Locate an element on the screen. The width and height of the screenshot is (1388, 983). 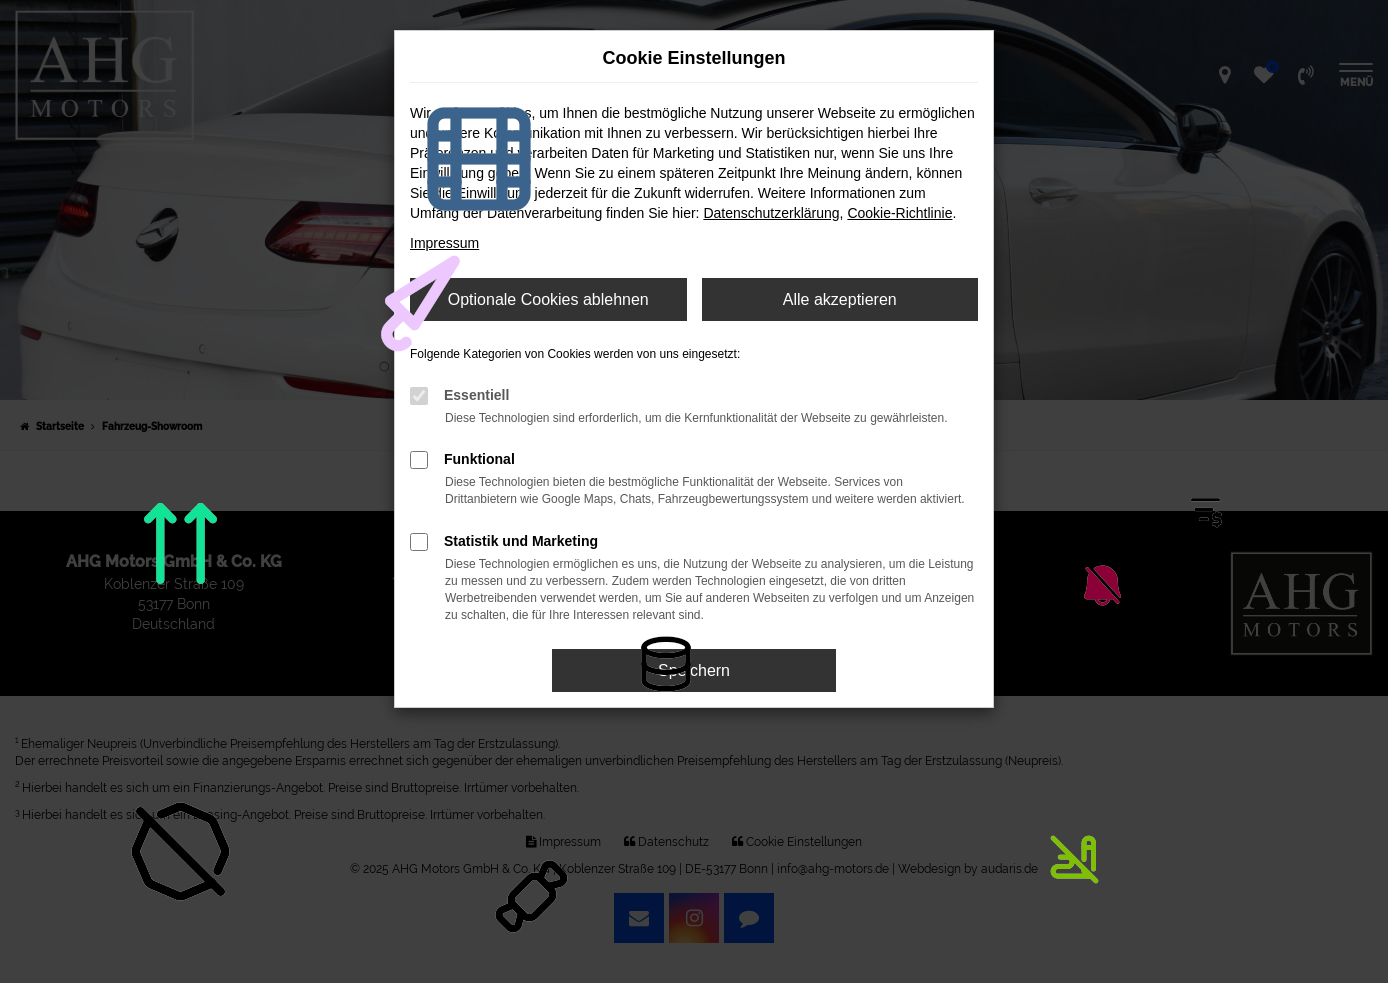
mute notifications is located at coordinates (1102, 585).